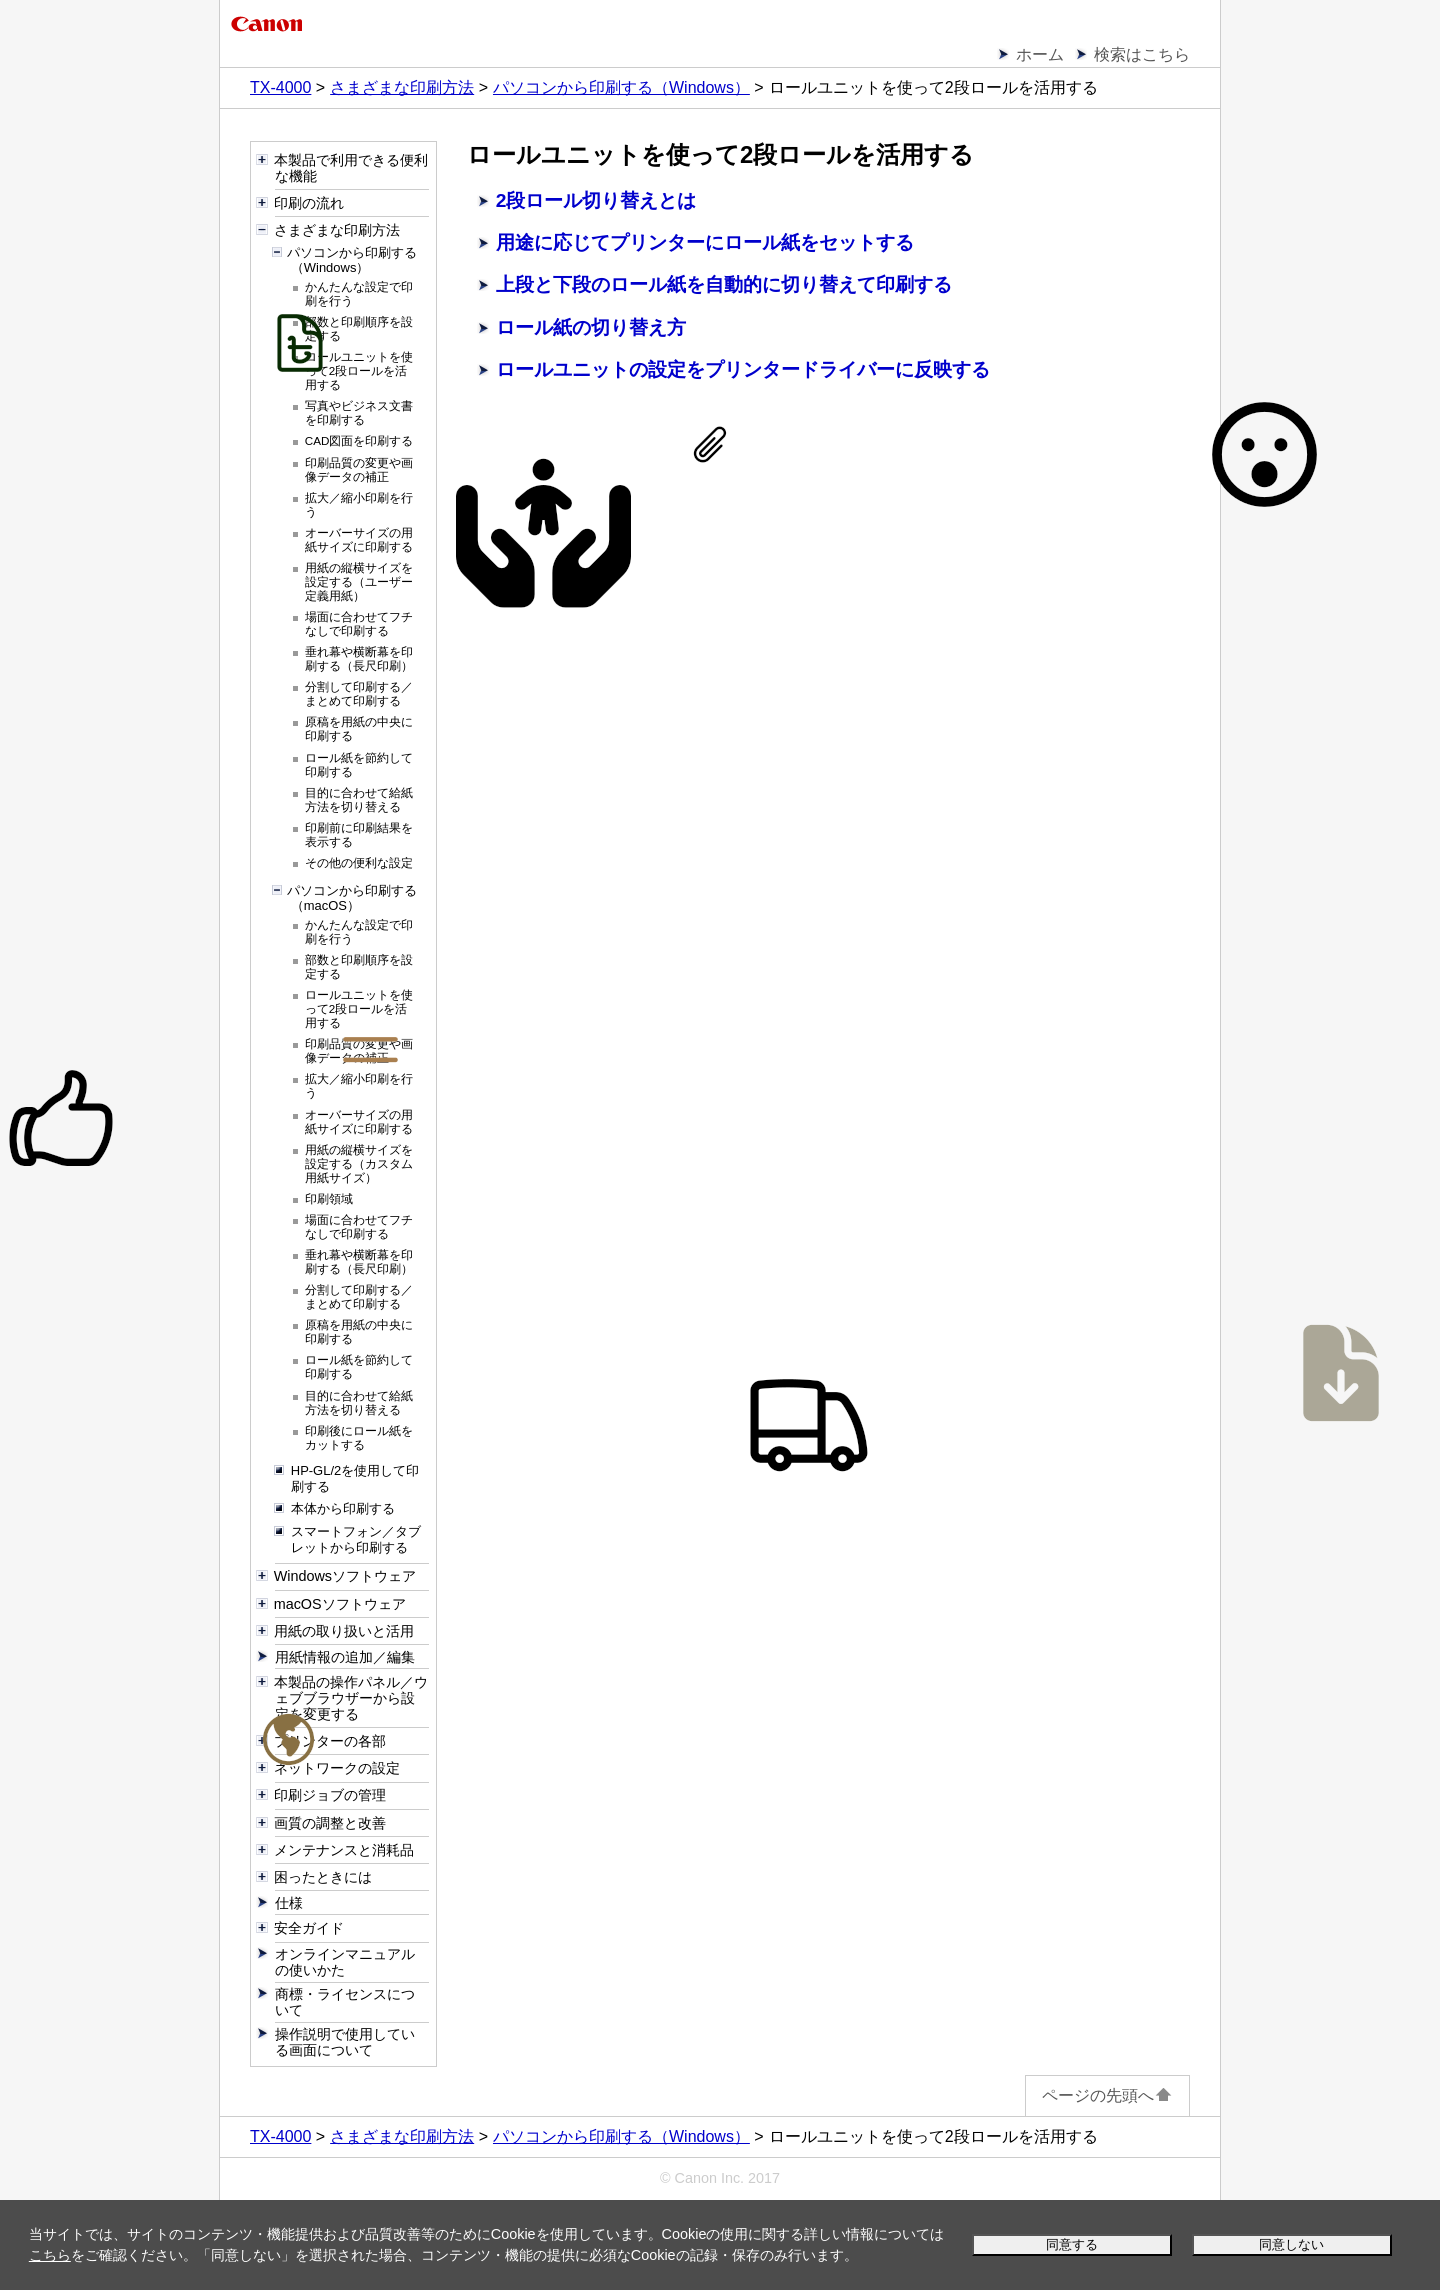 This screenshot has height=2290, width=1440. Describe the element at coordinates (1341, 1373) in the screenshot. I see `download a document or file` at that location.